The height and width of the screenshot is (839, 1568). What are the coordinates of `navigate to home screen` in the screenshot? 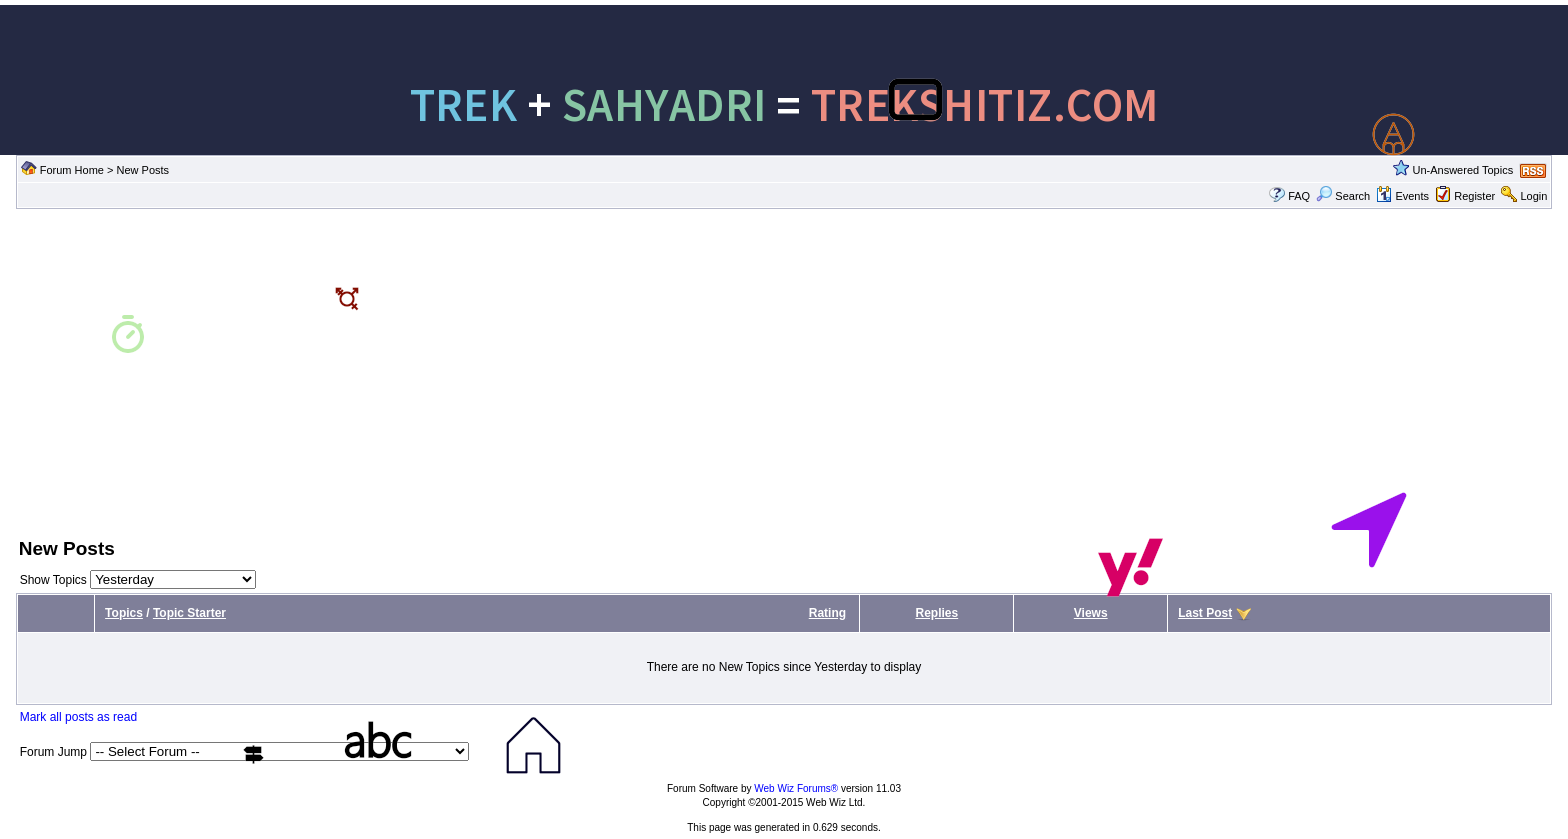 It's located at (533, 746).